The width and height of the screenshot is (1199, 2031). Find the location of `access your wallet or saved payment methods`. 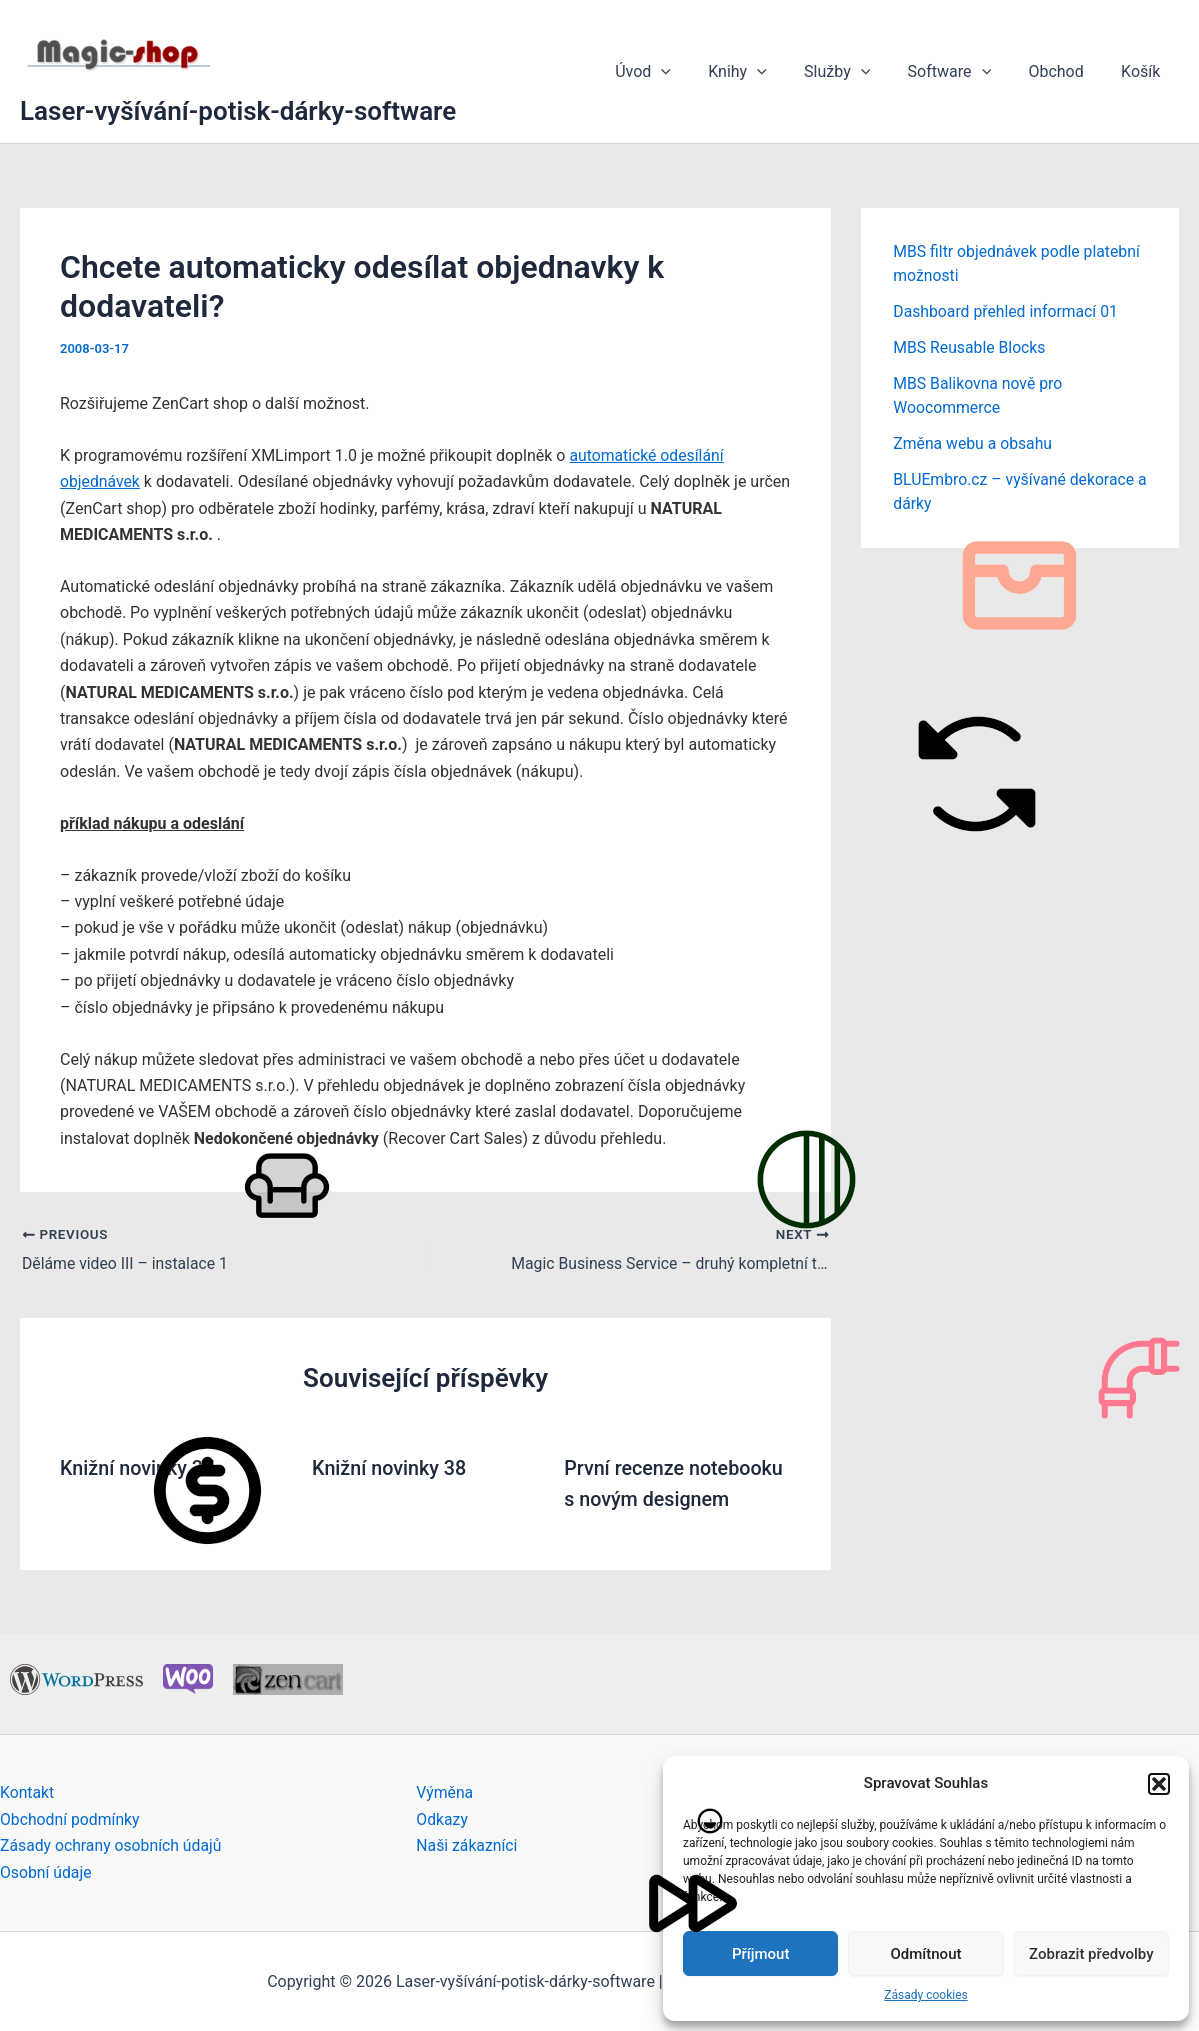

access your wallet or saved payment methods is located at coordinates (1019, 585).